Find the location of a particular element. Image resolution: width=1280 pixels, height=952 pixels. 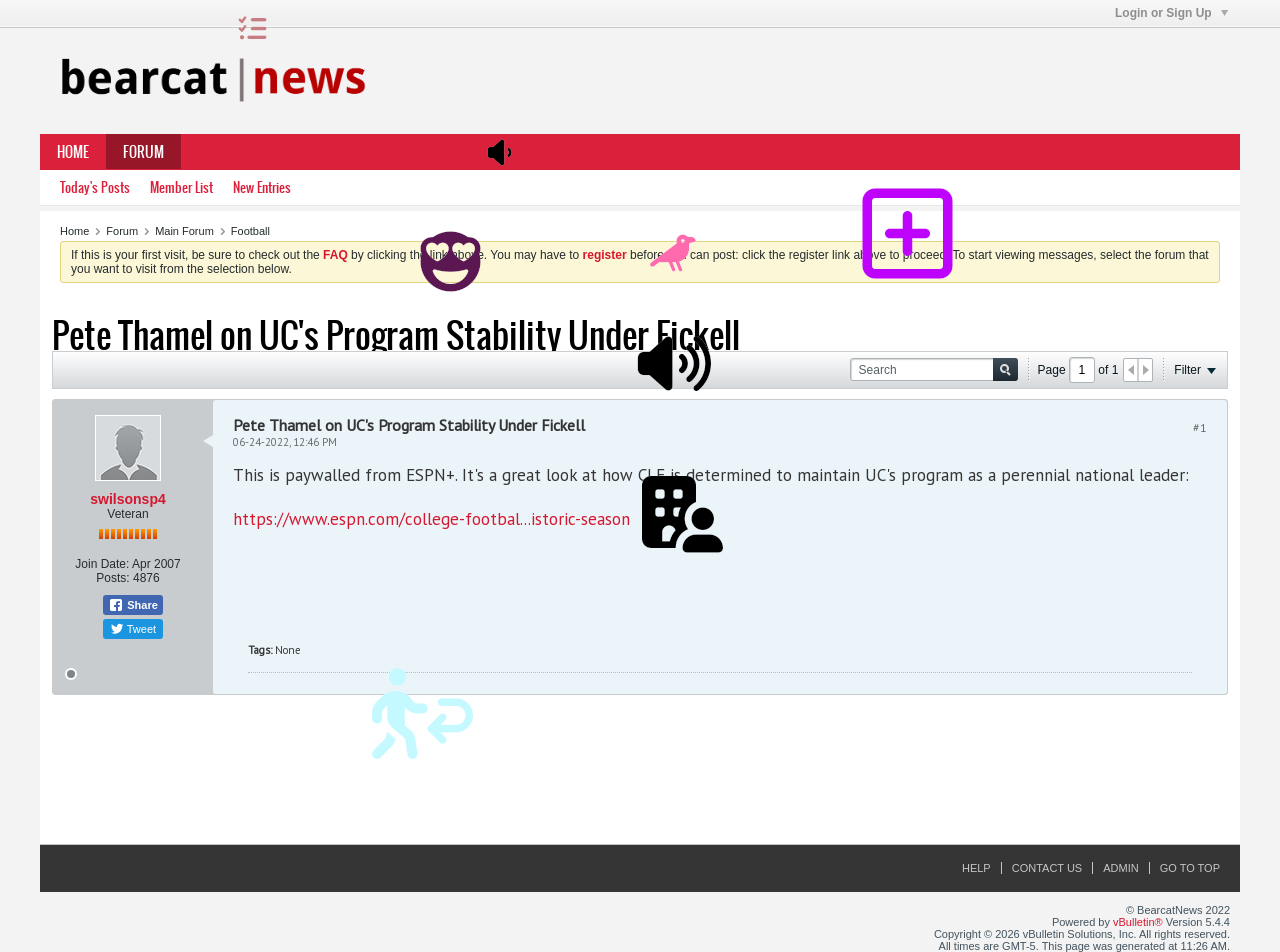

add a new item is located at coordinates (907, 233).